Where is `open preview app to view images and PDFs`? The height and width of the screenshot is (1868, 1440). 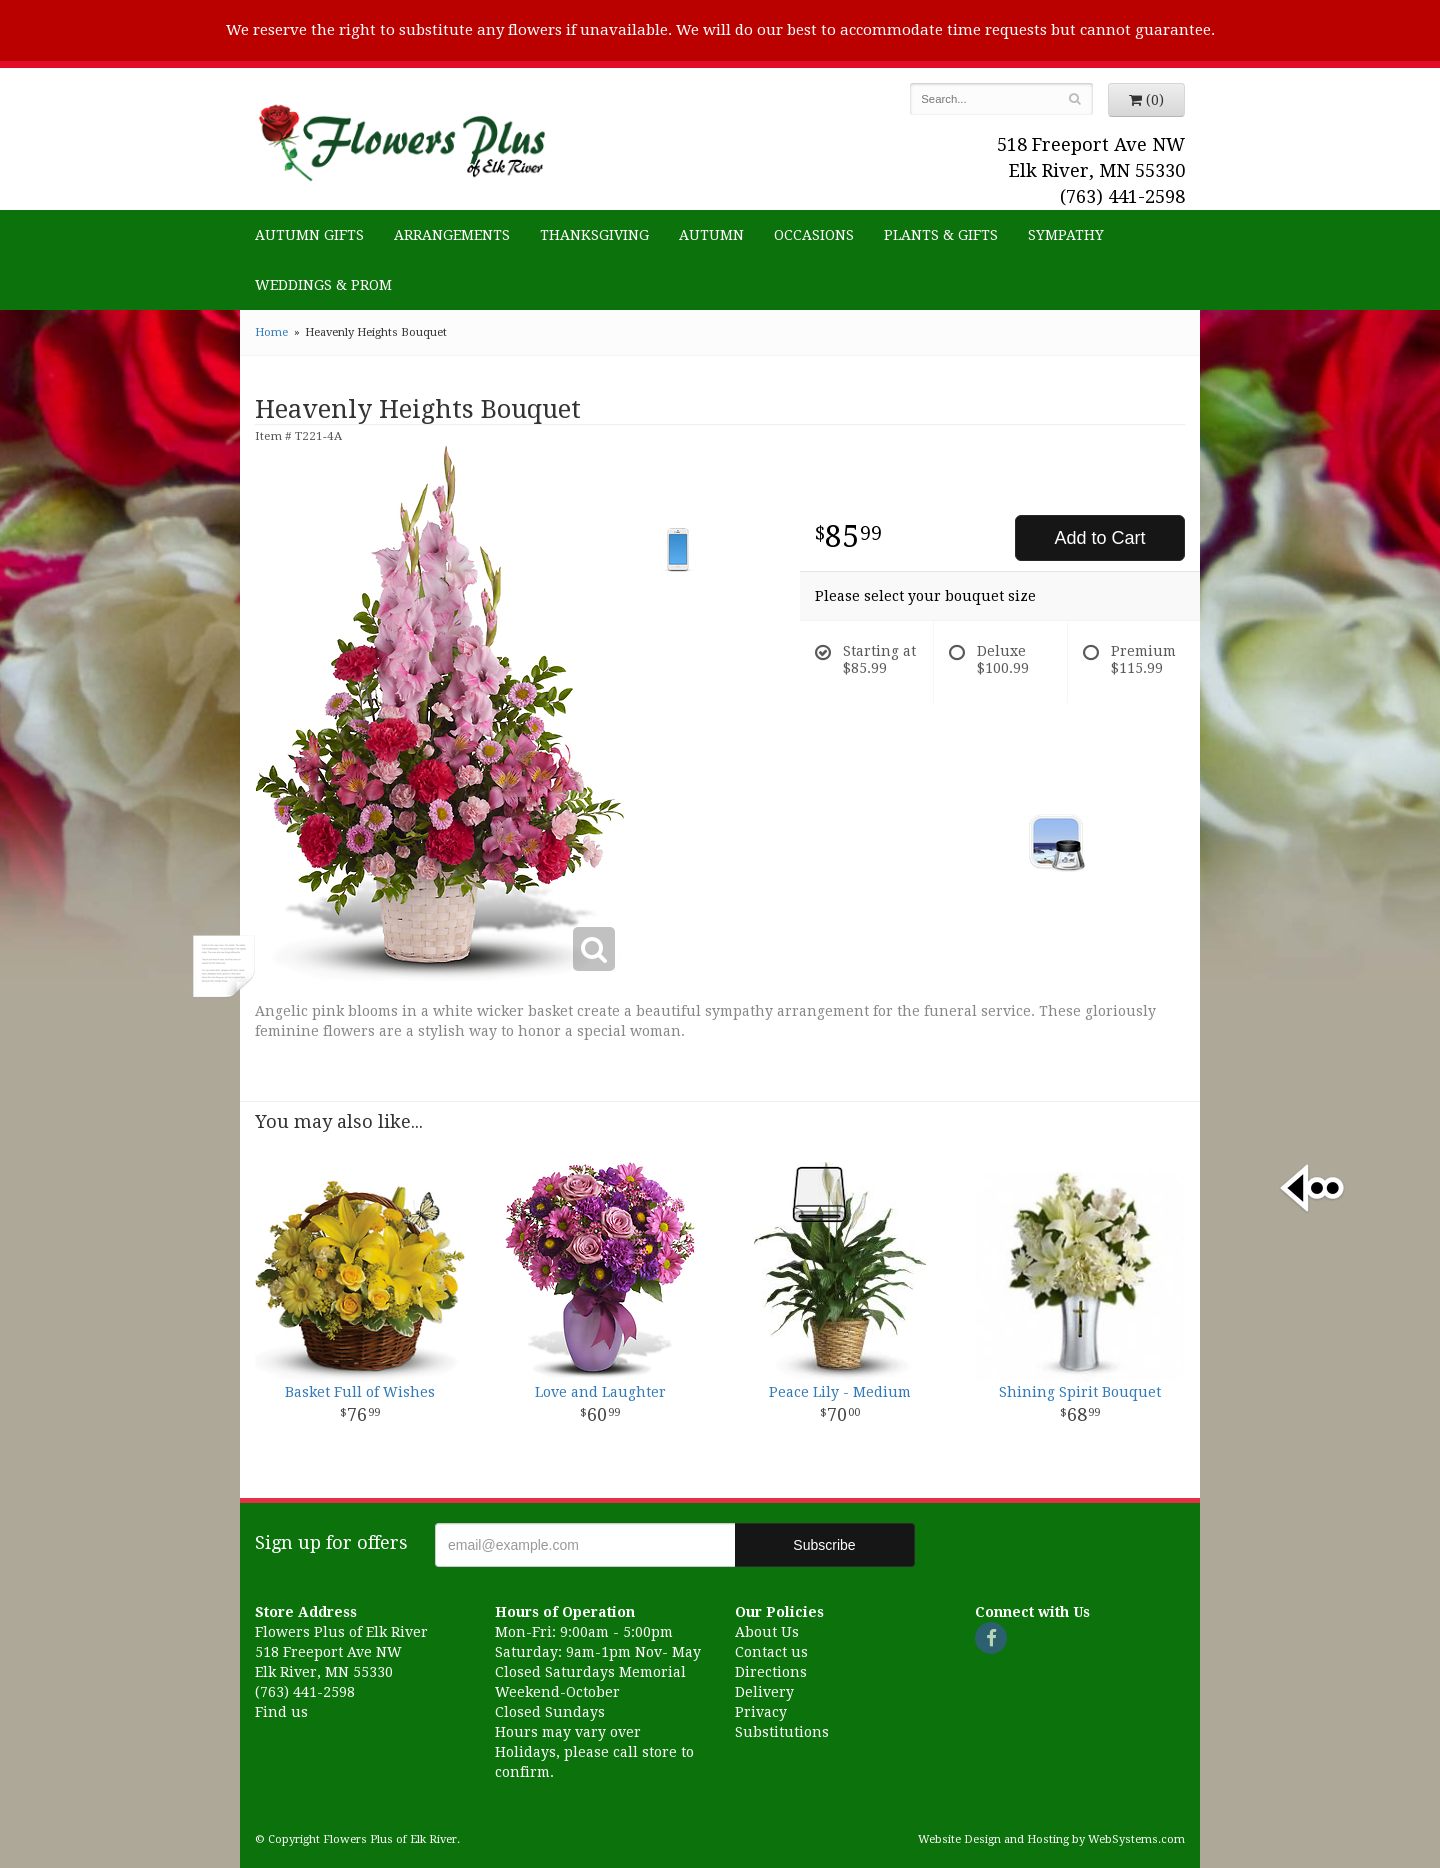 open preview app to view images and PDFs is located at coordinates (1056, 841).